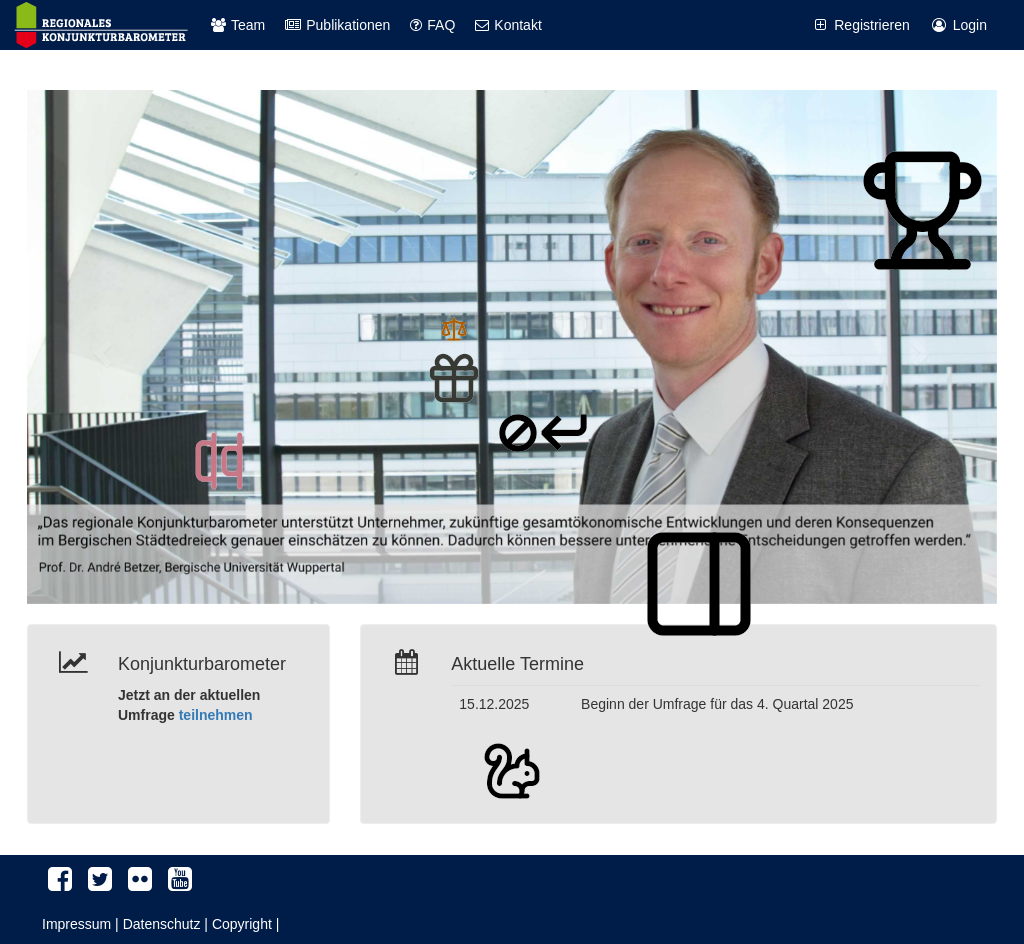 This screenshot has height=944, width=1024. What do you see at coordinates (454, 329) in the screenshot?
I see `access legal or terms of service settings` at bounding box center [454, 329].